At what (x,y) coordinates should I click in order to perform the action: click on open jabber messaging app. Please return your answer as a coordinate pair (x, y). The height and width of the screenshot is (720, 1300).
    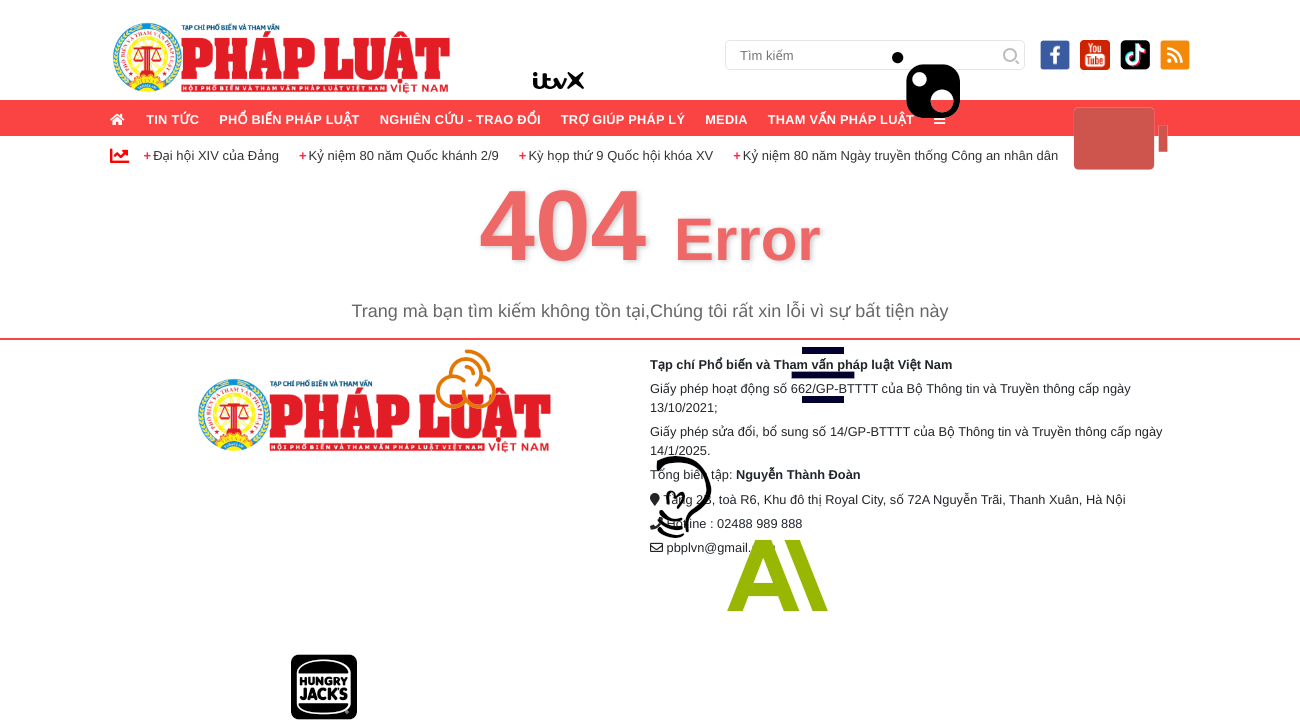
    Looking at the image, I should click on (684, 497).